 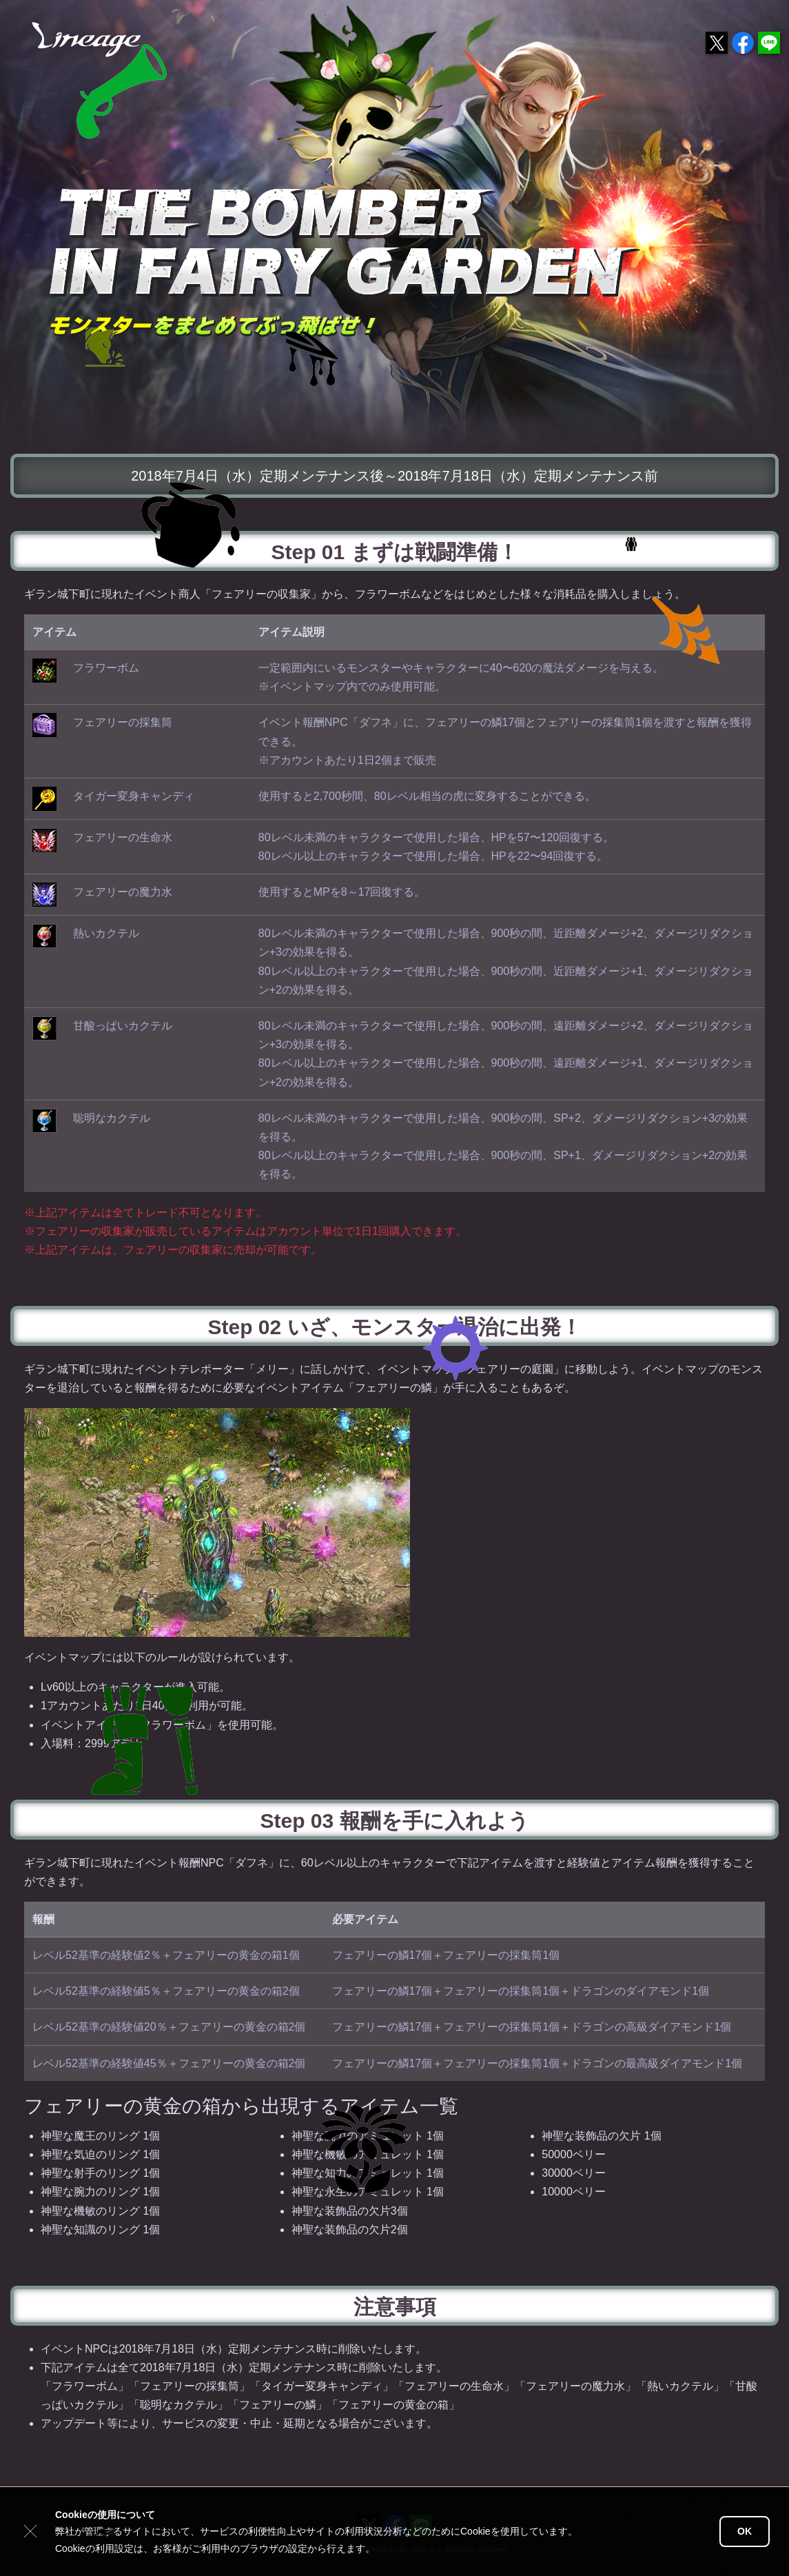 I want to click on launch projectile weapon in game, so click(x=686, y=631).